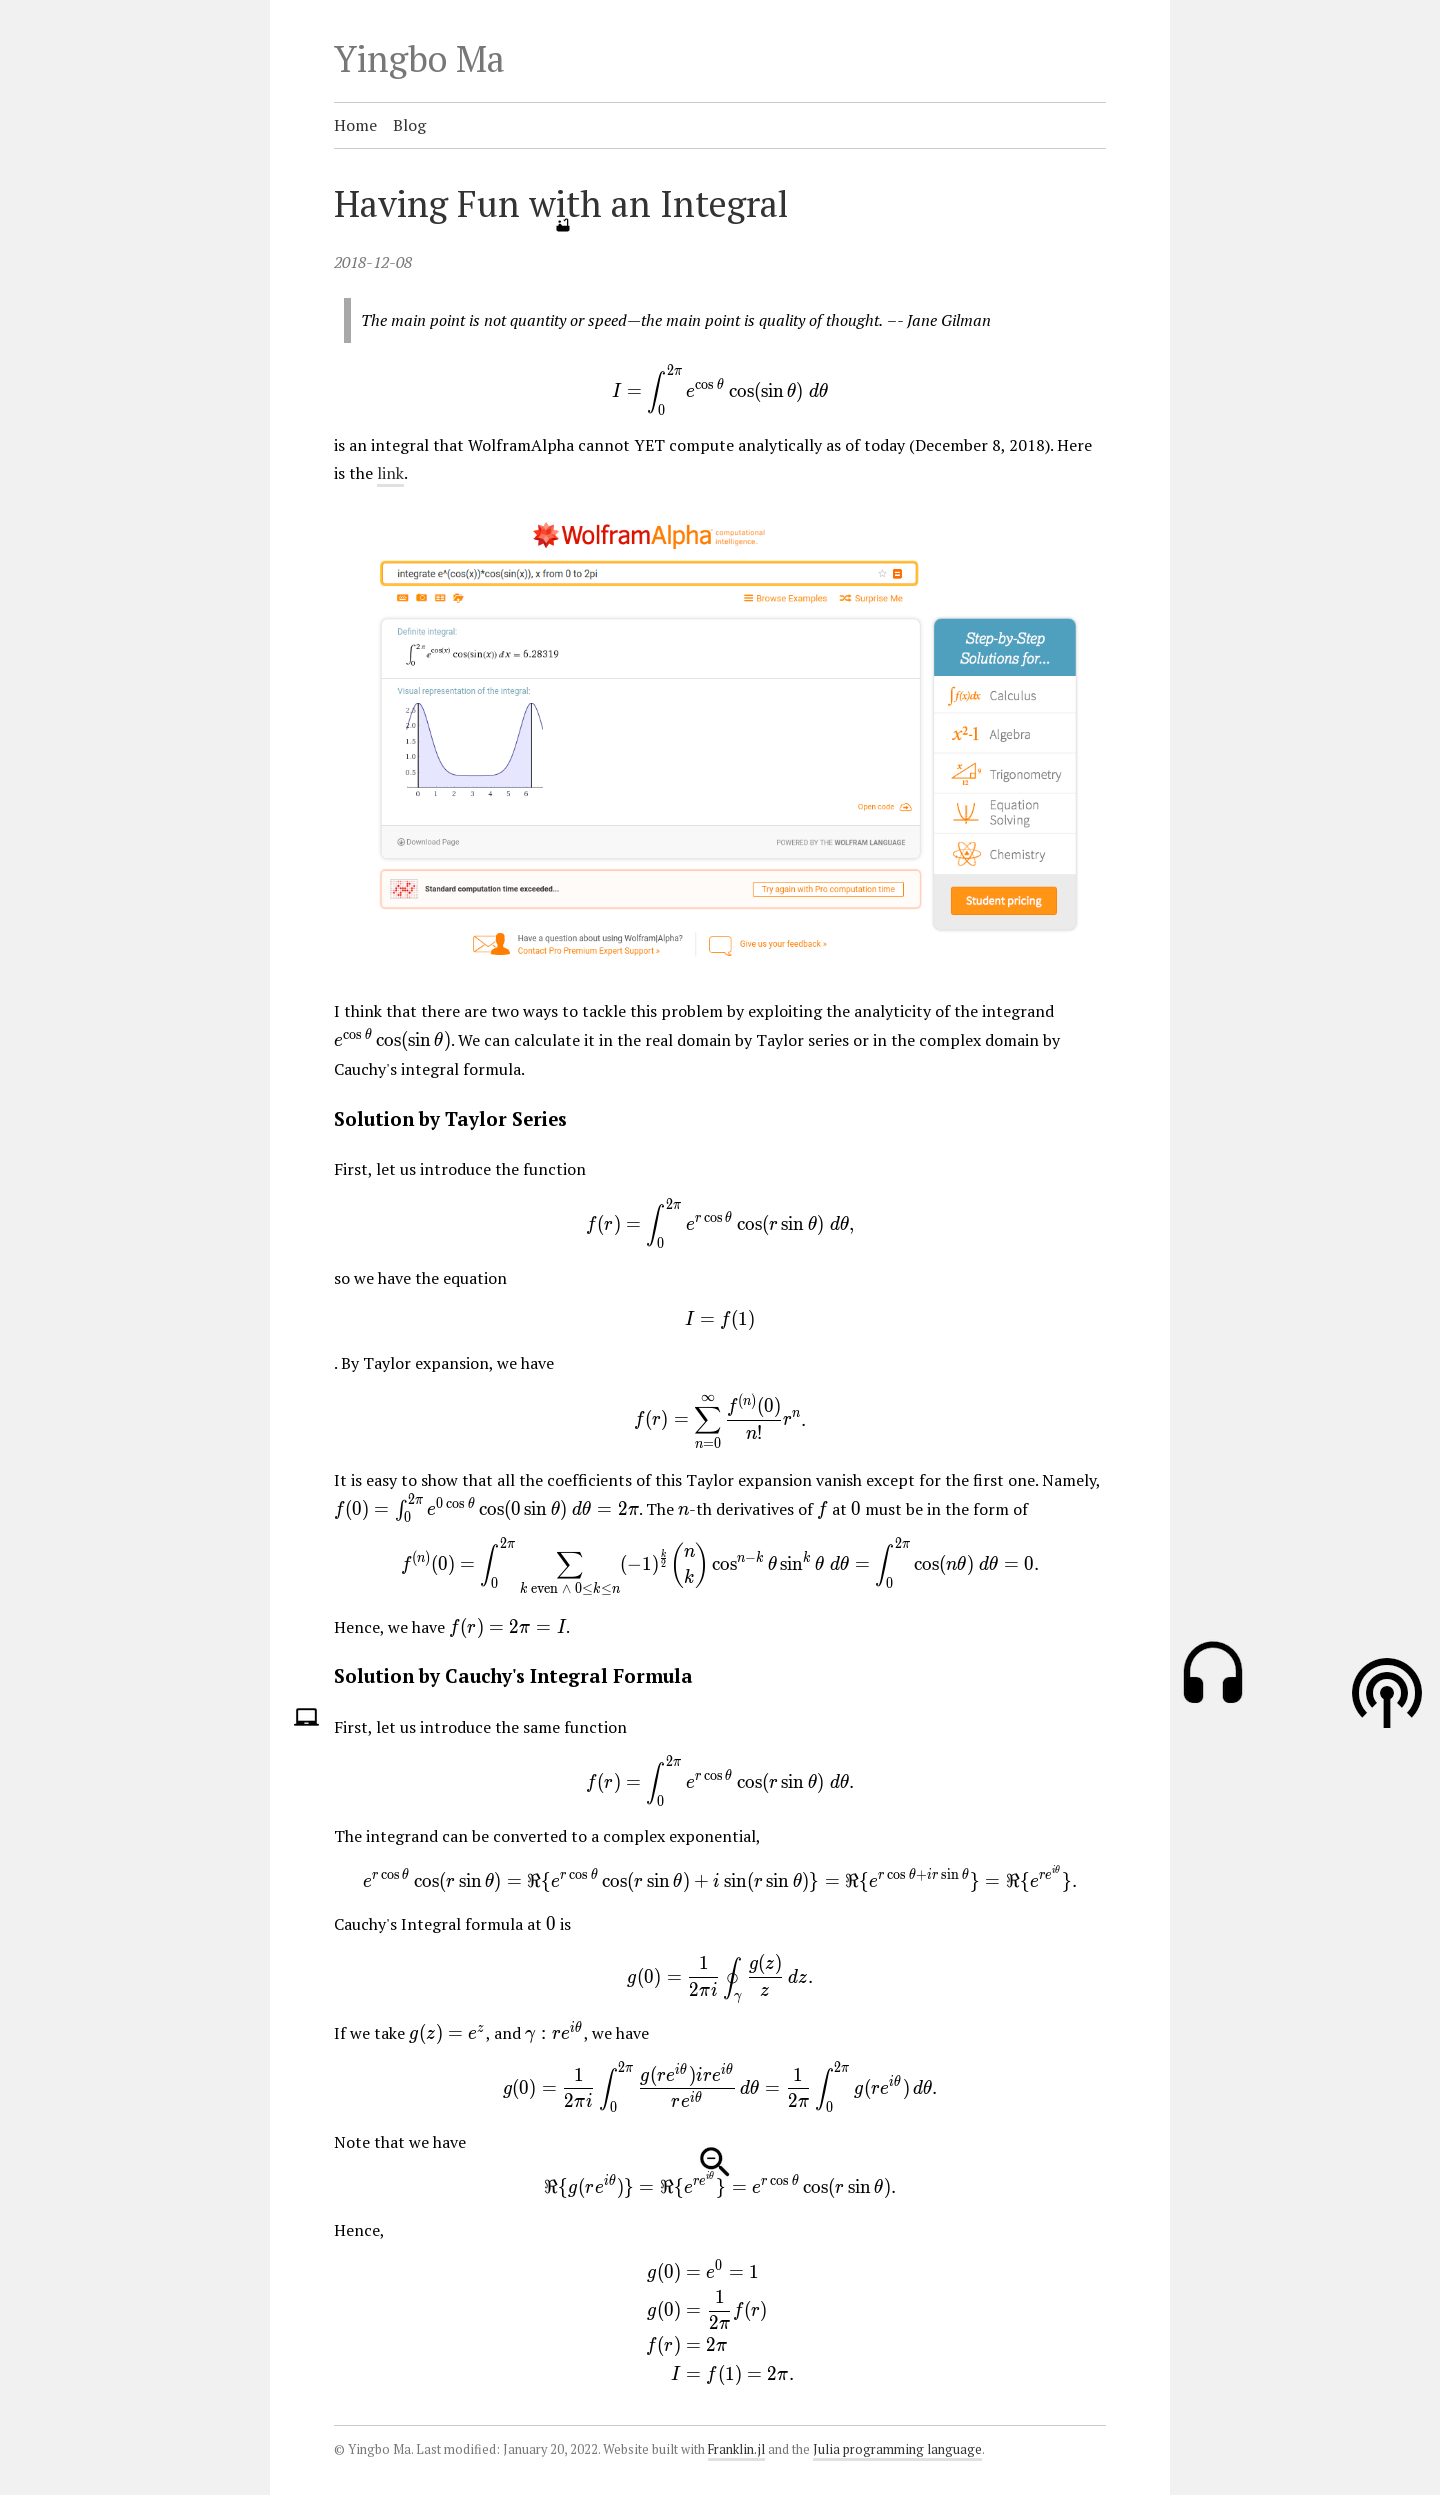 The height and width of the screenshot is (2495, 1440). Describe the element at coordinates (1213, 1677) in the screenshot. I see `access audio or voice support` at that location.